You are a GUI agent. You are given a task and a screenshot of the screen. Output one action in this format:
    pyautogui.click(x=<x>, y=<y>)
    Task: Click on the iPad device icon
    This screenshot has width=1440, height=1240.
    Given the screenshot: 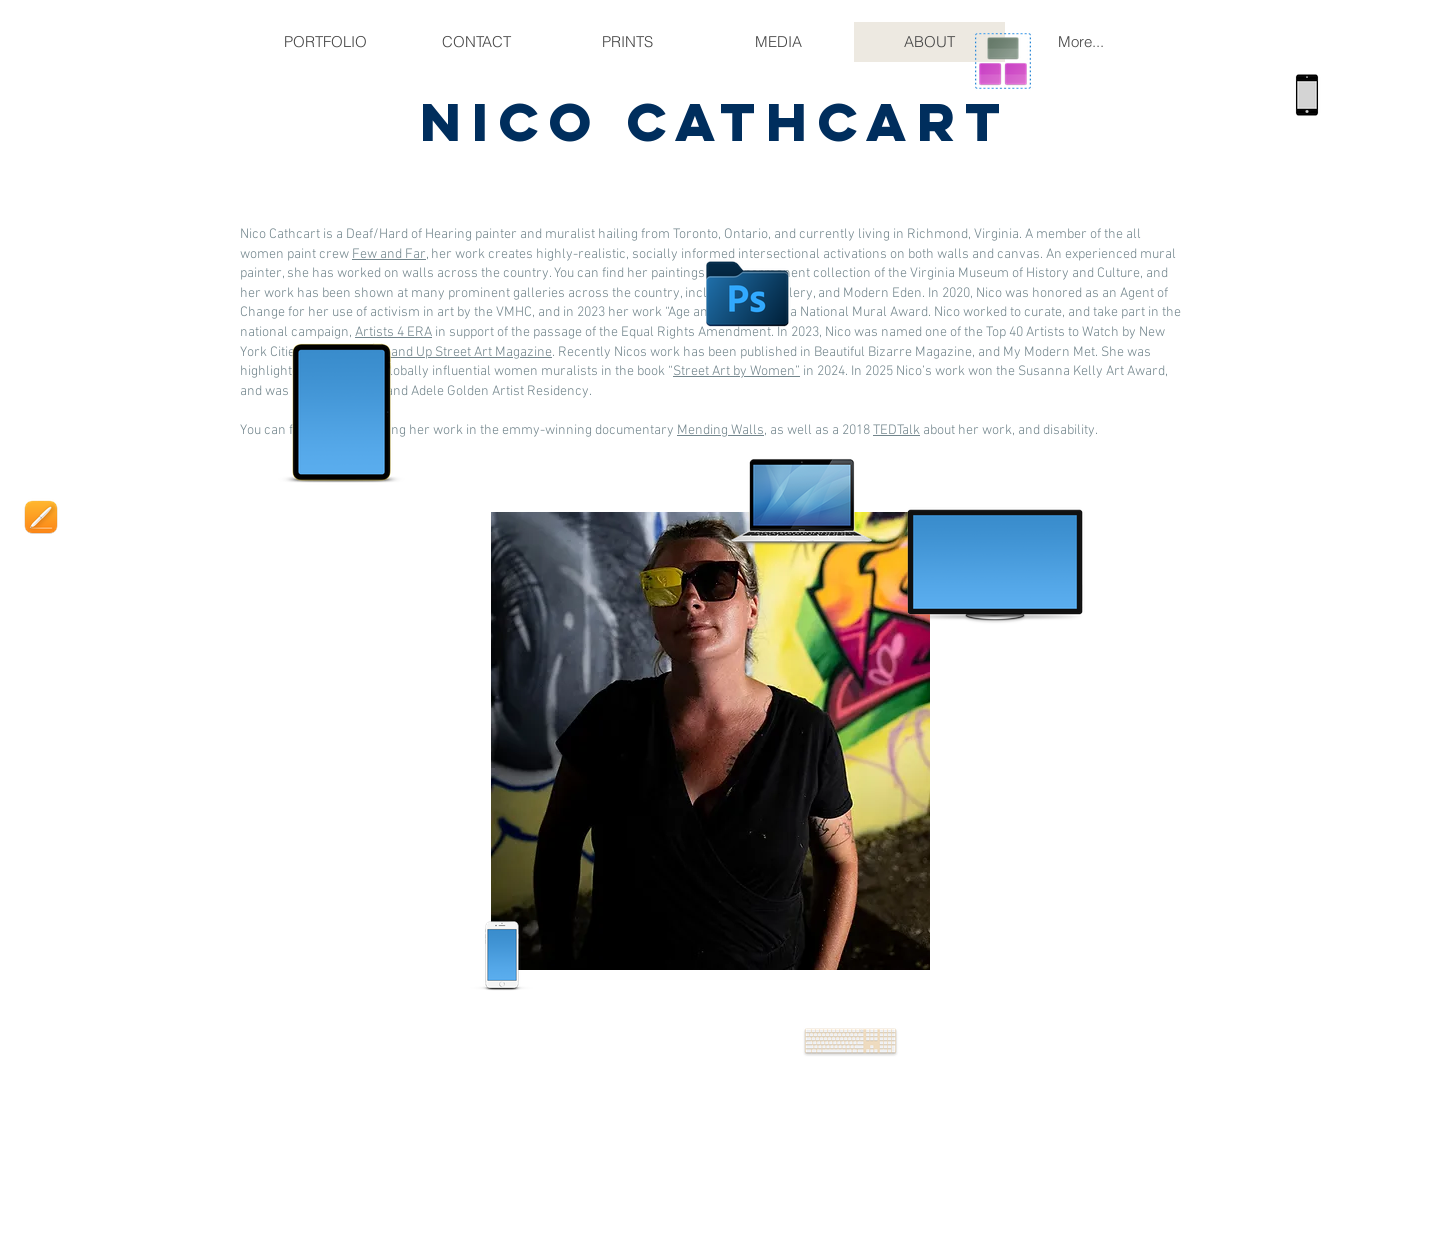 What is the action you would take?
    pyautogui.click(x=341, y=413)
    